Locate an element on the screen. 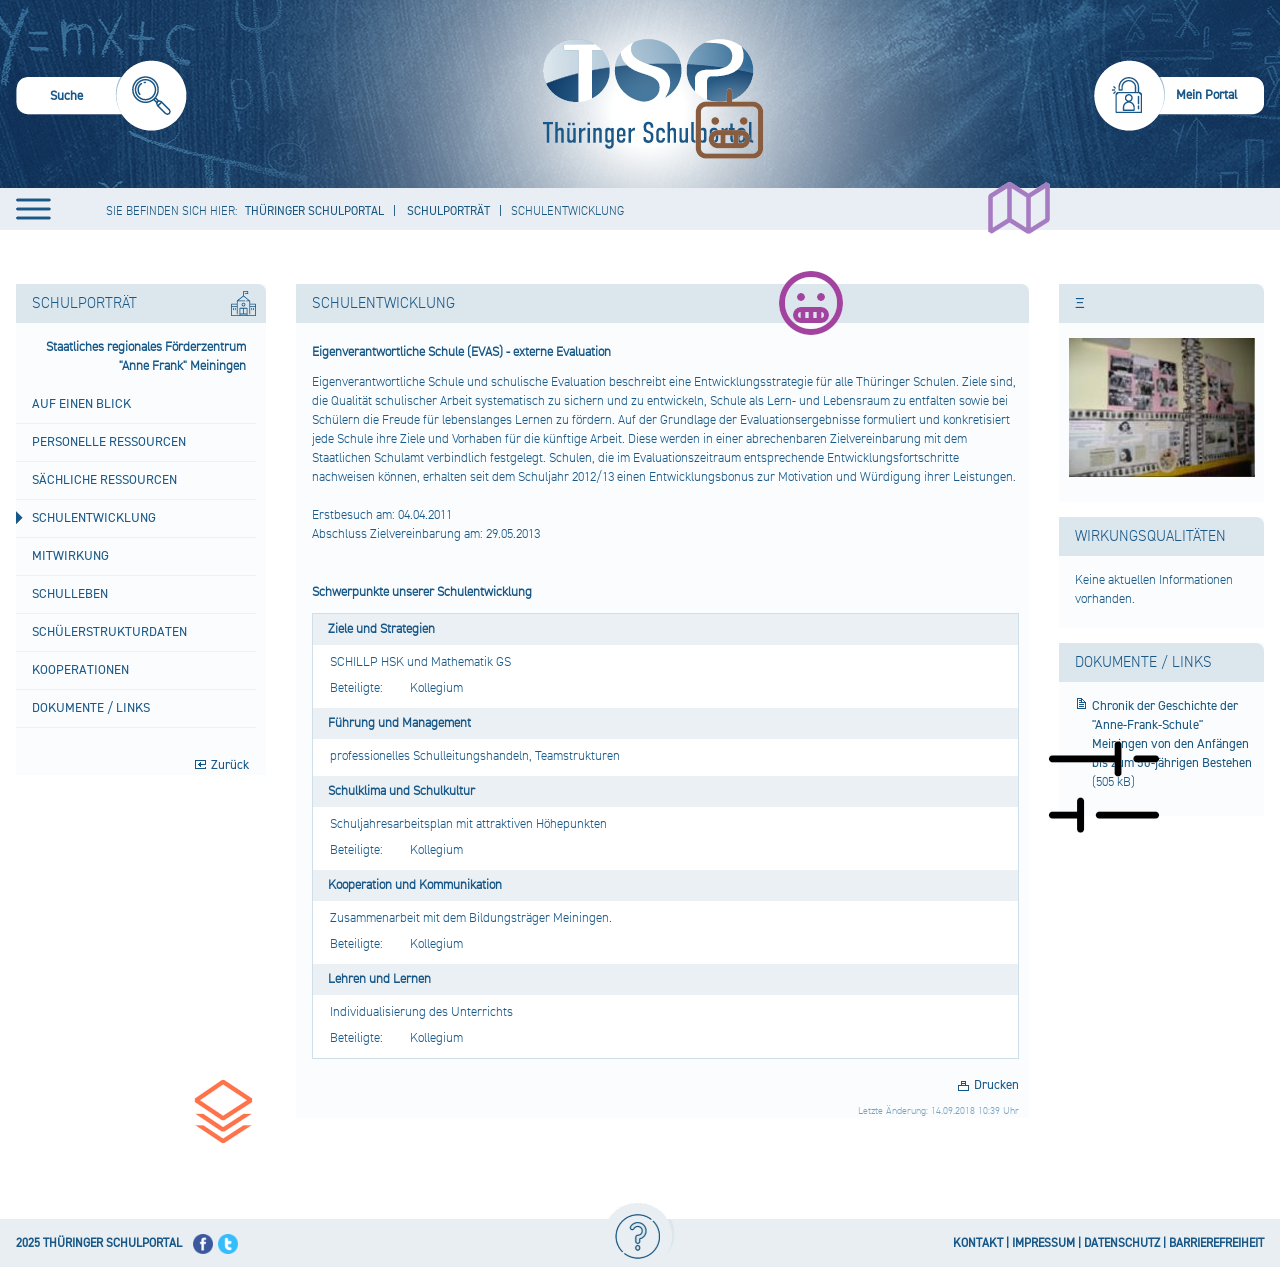 This screenshot has width=1280, height=1267. adjust settings or preferences is located at coordinates (1104, 787).